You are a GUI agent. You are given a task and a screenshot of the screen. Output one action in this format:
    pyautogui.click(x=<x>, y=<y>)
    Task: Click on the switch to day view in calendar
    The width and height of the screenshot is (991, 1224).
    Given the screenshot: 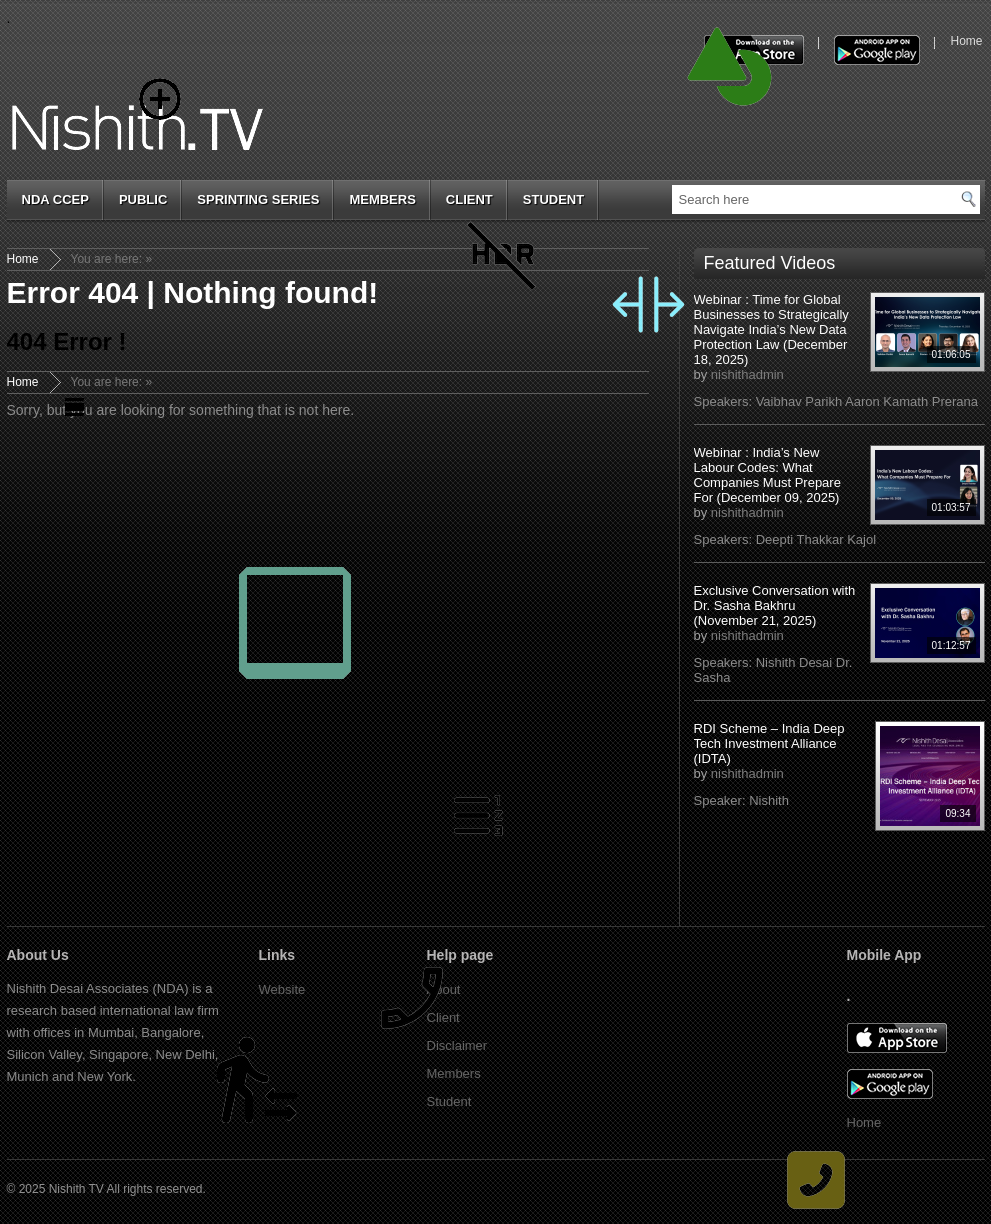 What is the action you would take?
    pyautogui.click(x=75, y=407)
    